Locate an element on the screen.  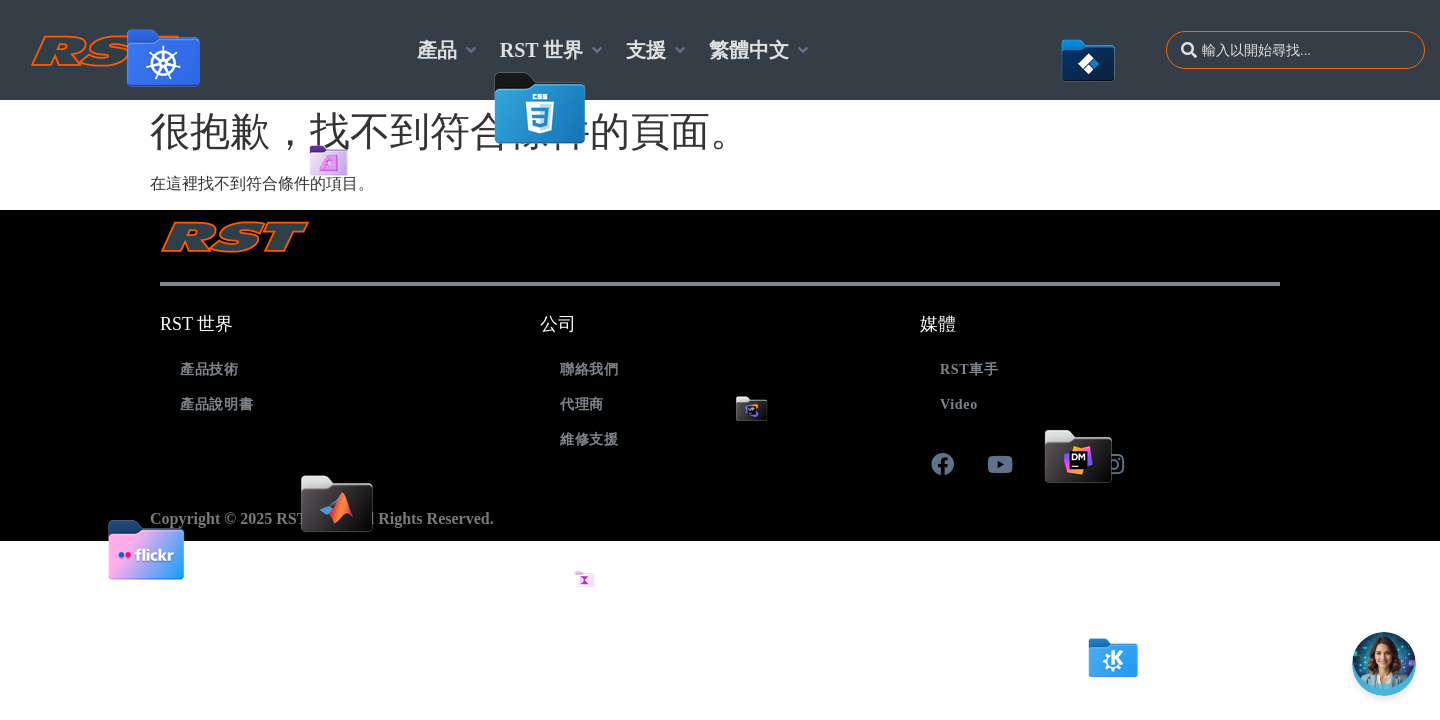
open jetbrains upsource project folder is located at coordinates (751, 409).